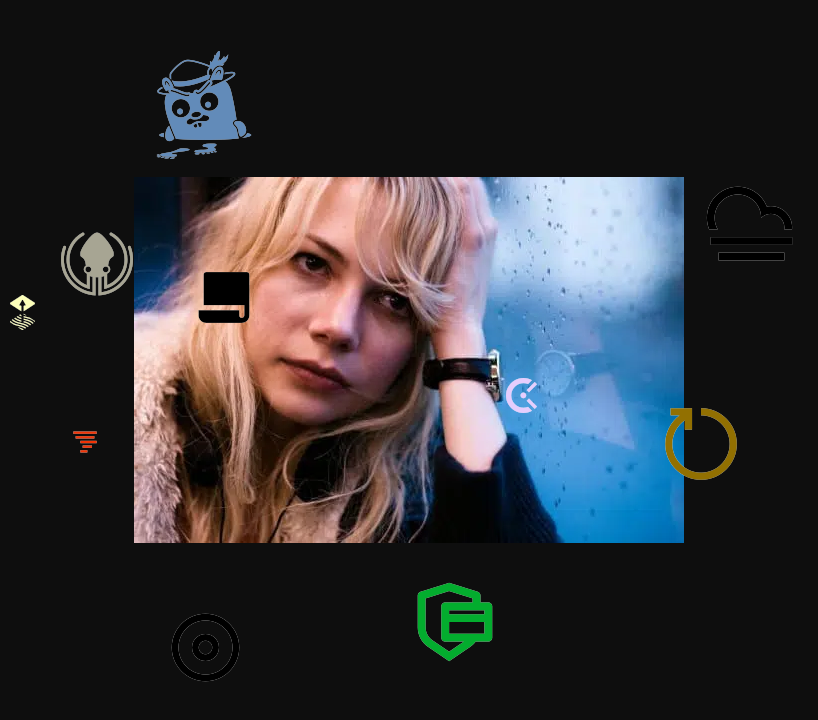  What do you see at coordinates (226, 297) in the screenshot?
I see `view document or paper file` at bounding box center [226, 297].